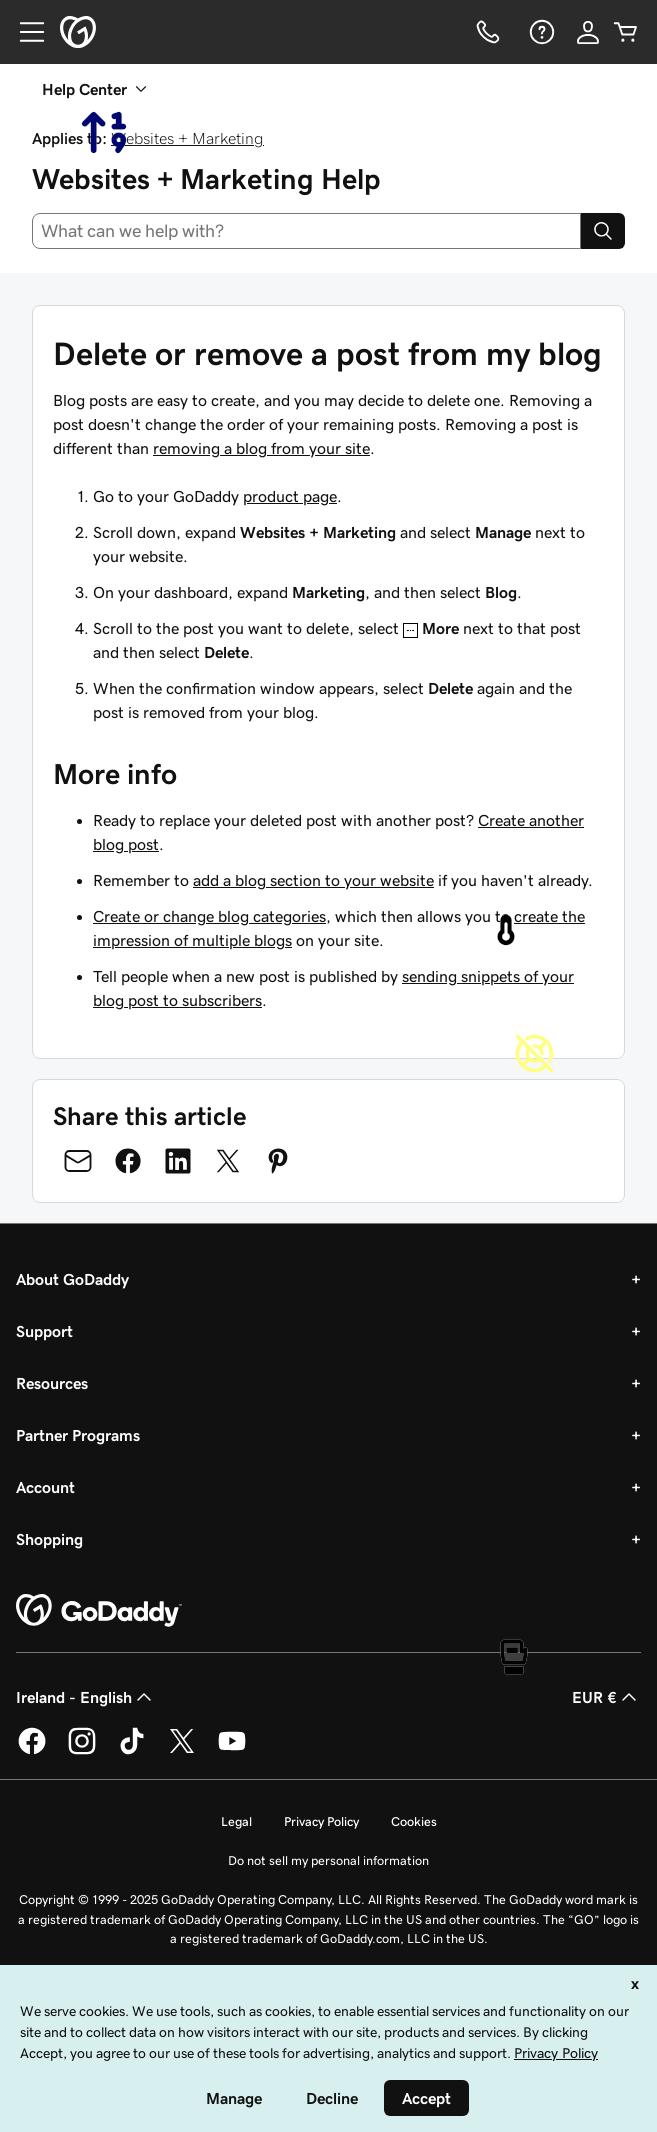 Image resolution: width=657 pixels, height=2132 pixels. I want to click on help or support is unavailable, so click(534, 1053).